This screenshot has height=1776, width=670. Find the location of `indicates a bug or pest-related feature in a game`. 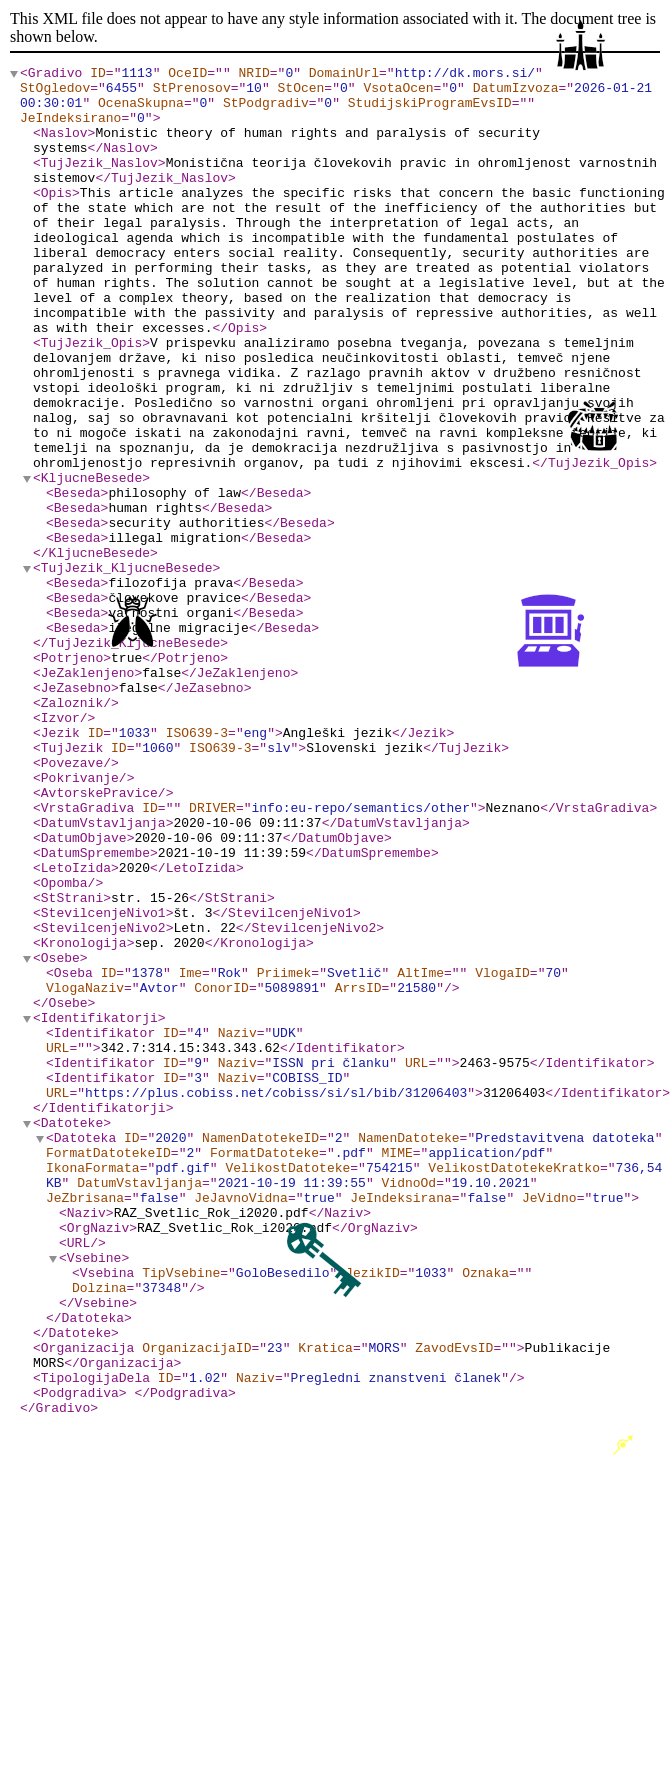

indicates a bug or pest-related feature in a game is located at coordinates (132, 621).